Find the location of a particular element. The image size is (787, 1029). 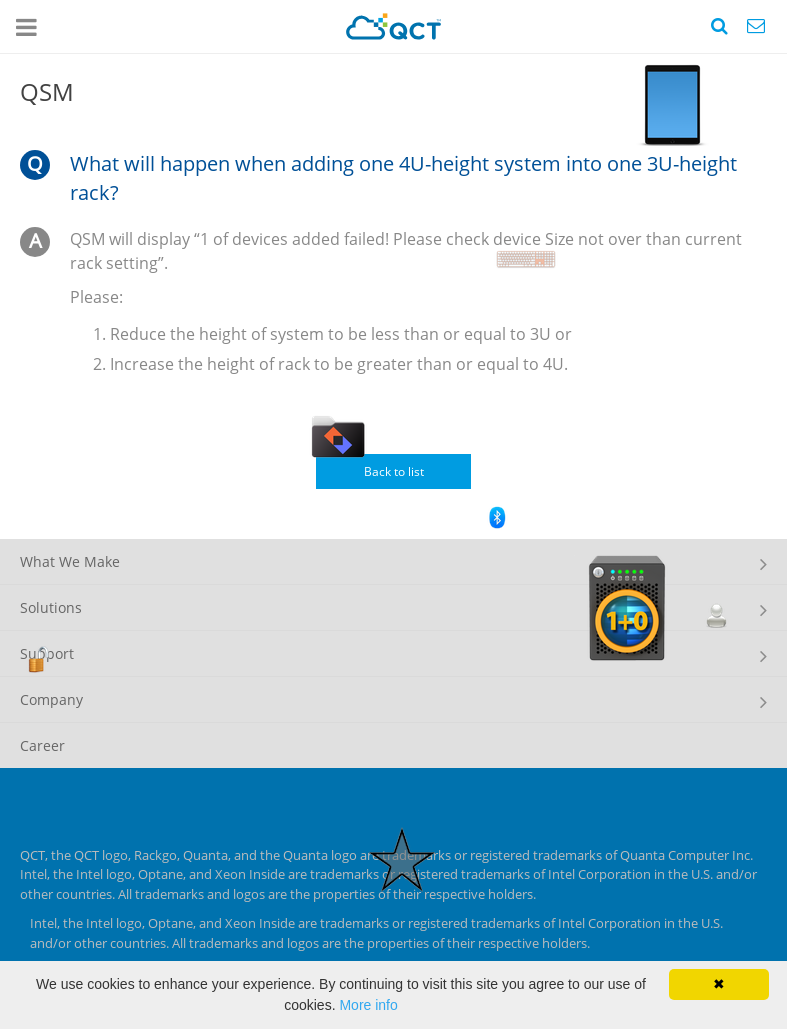

view VIP contacts in mail is located at coordinates (402, 860).